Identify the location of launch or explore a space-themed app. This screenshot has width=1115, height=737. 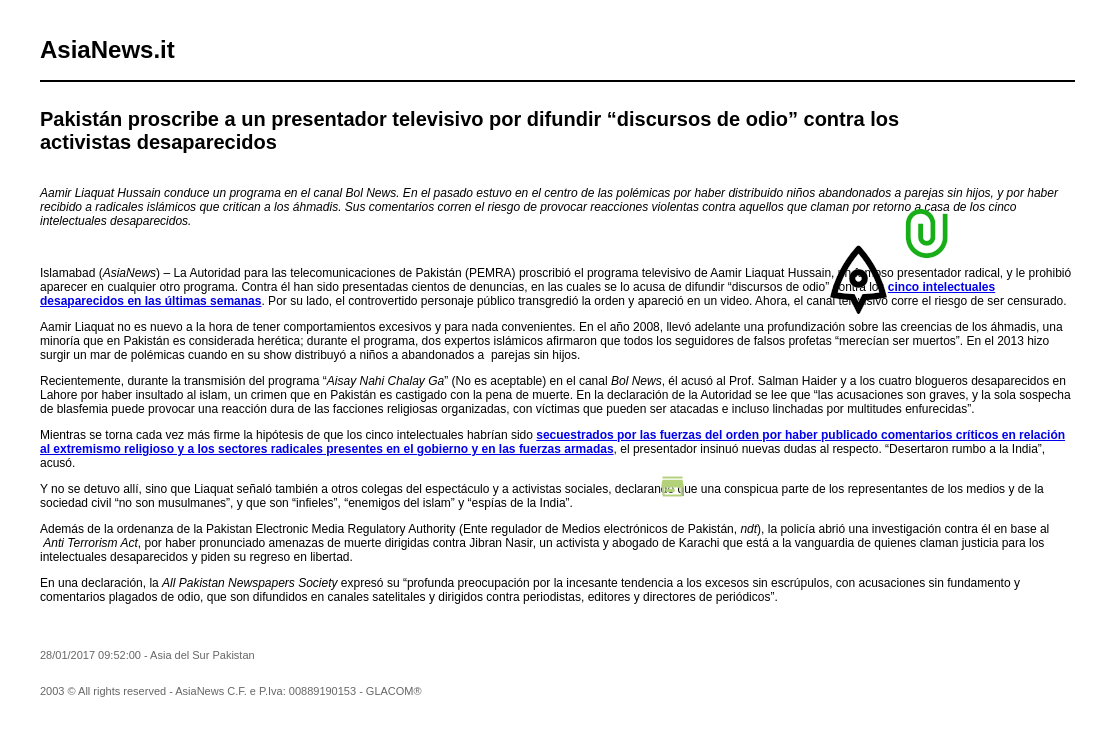
(858, 278).